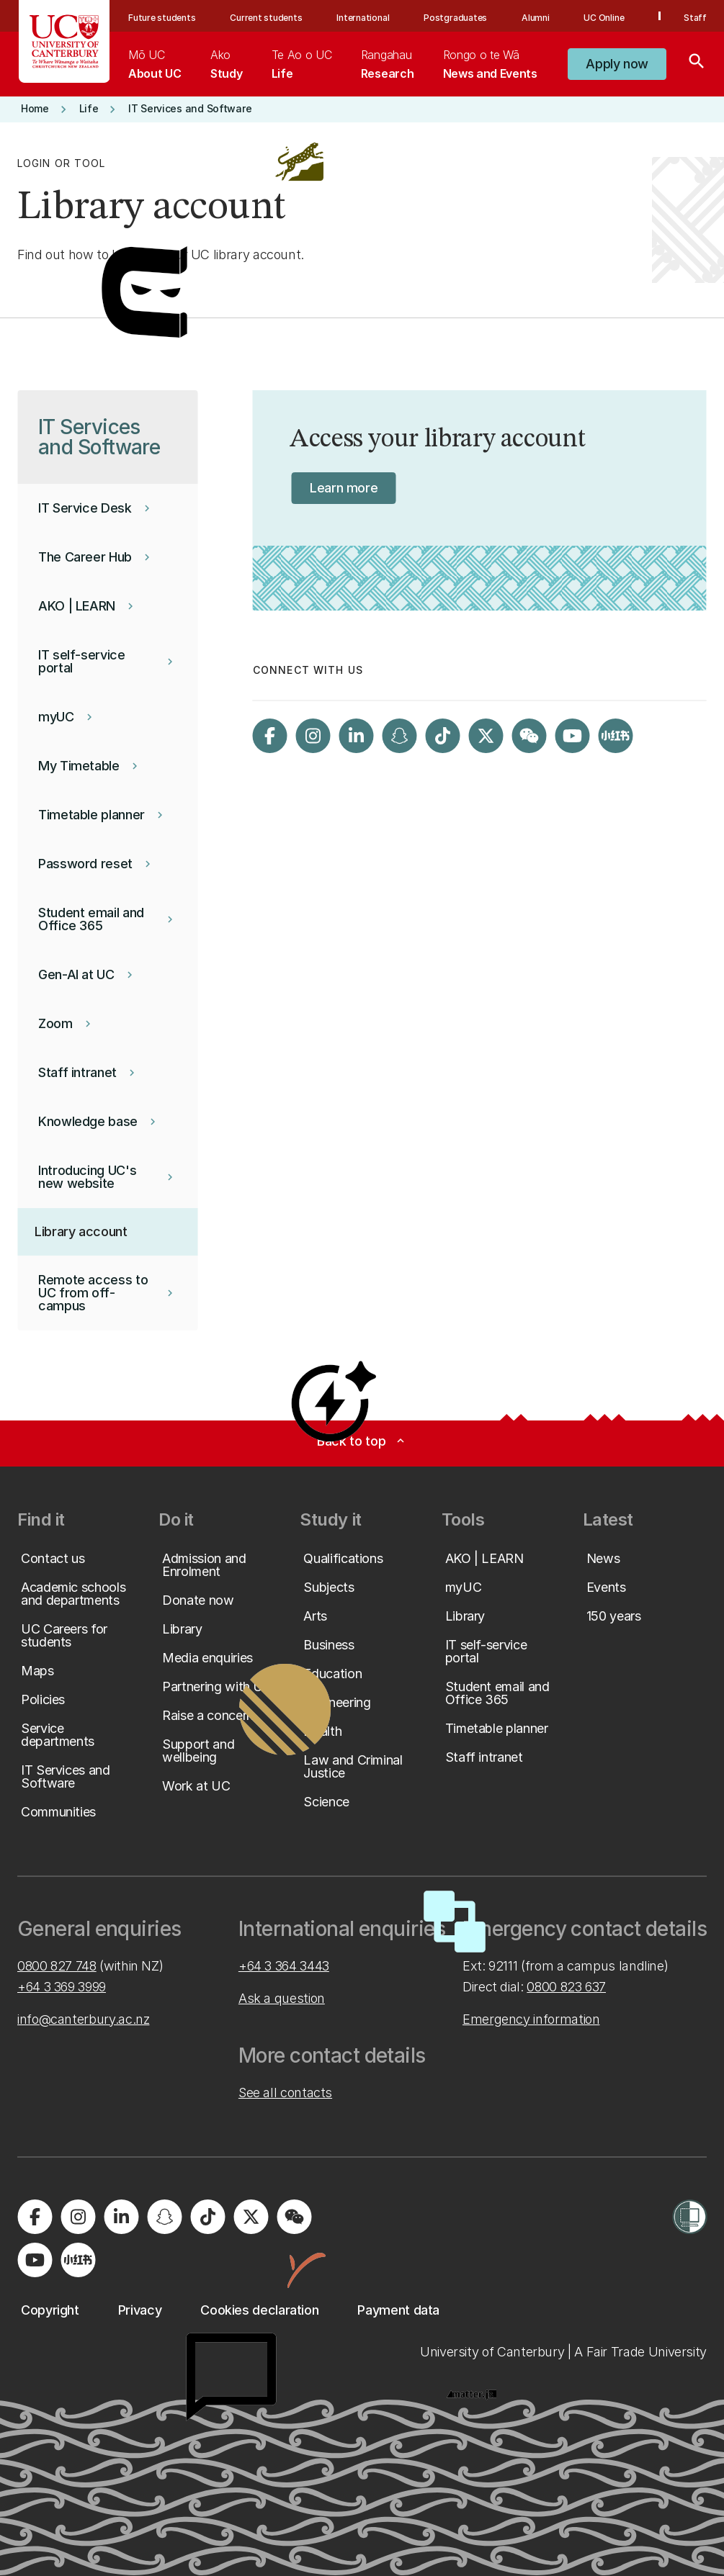 This screenshot has height=2576, width=724. Describe the element at coordinates (299, 161) in the screenshot. I see `navigate to RocksDB documentation or resources` at that location.